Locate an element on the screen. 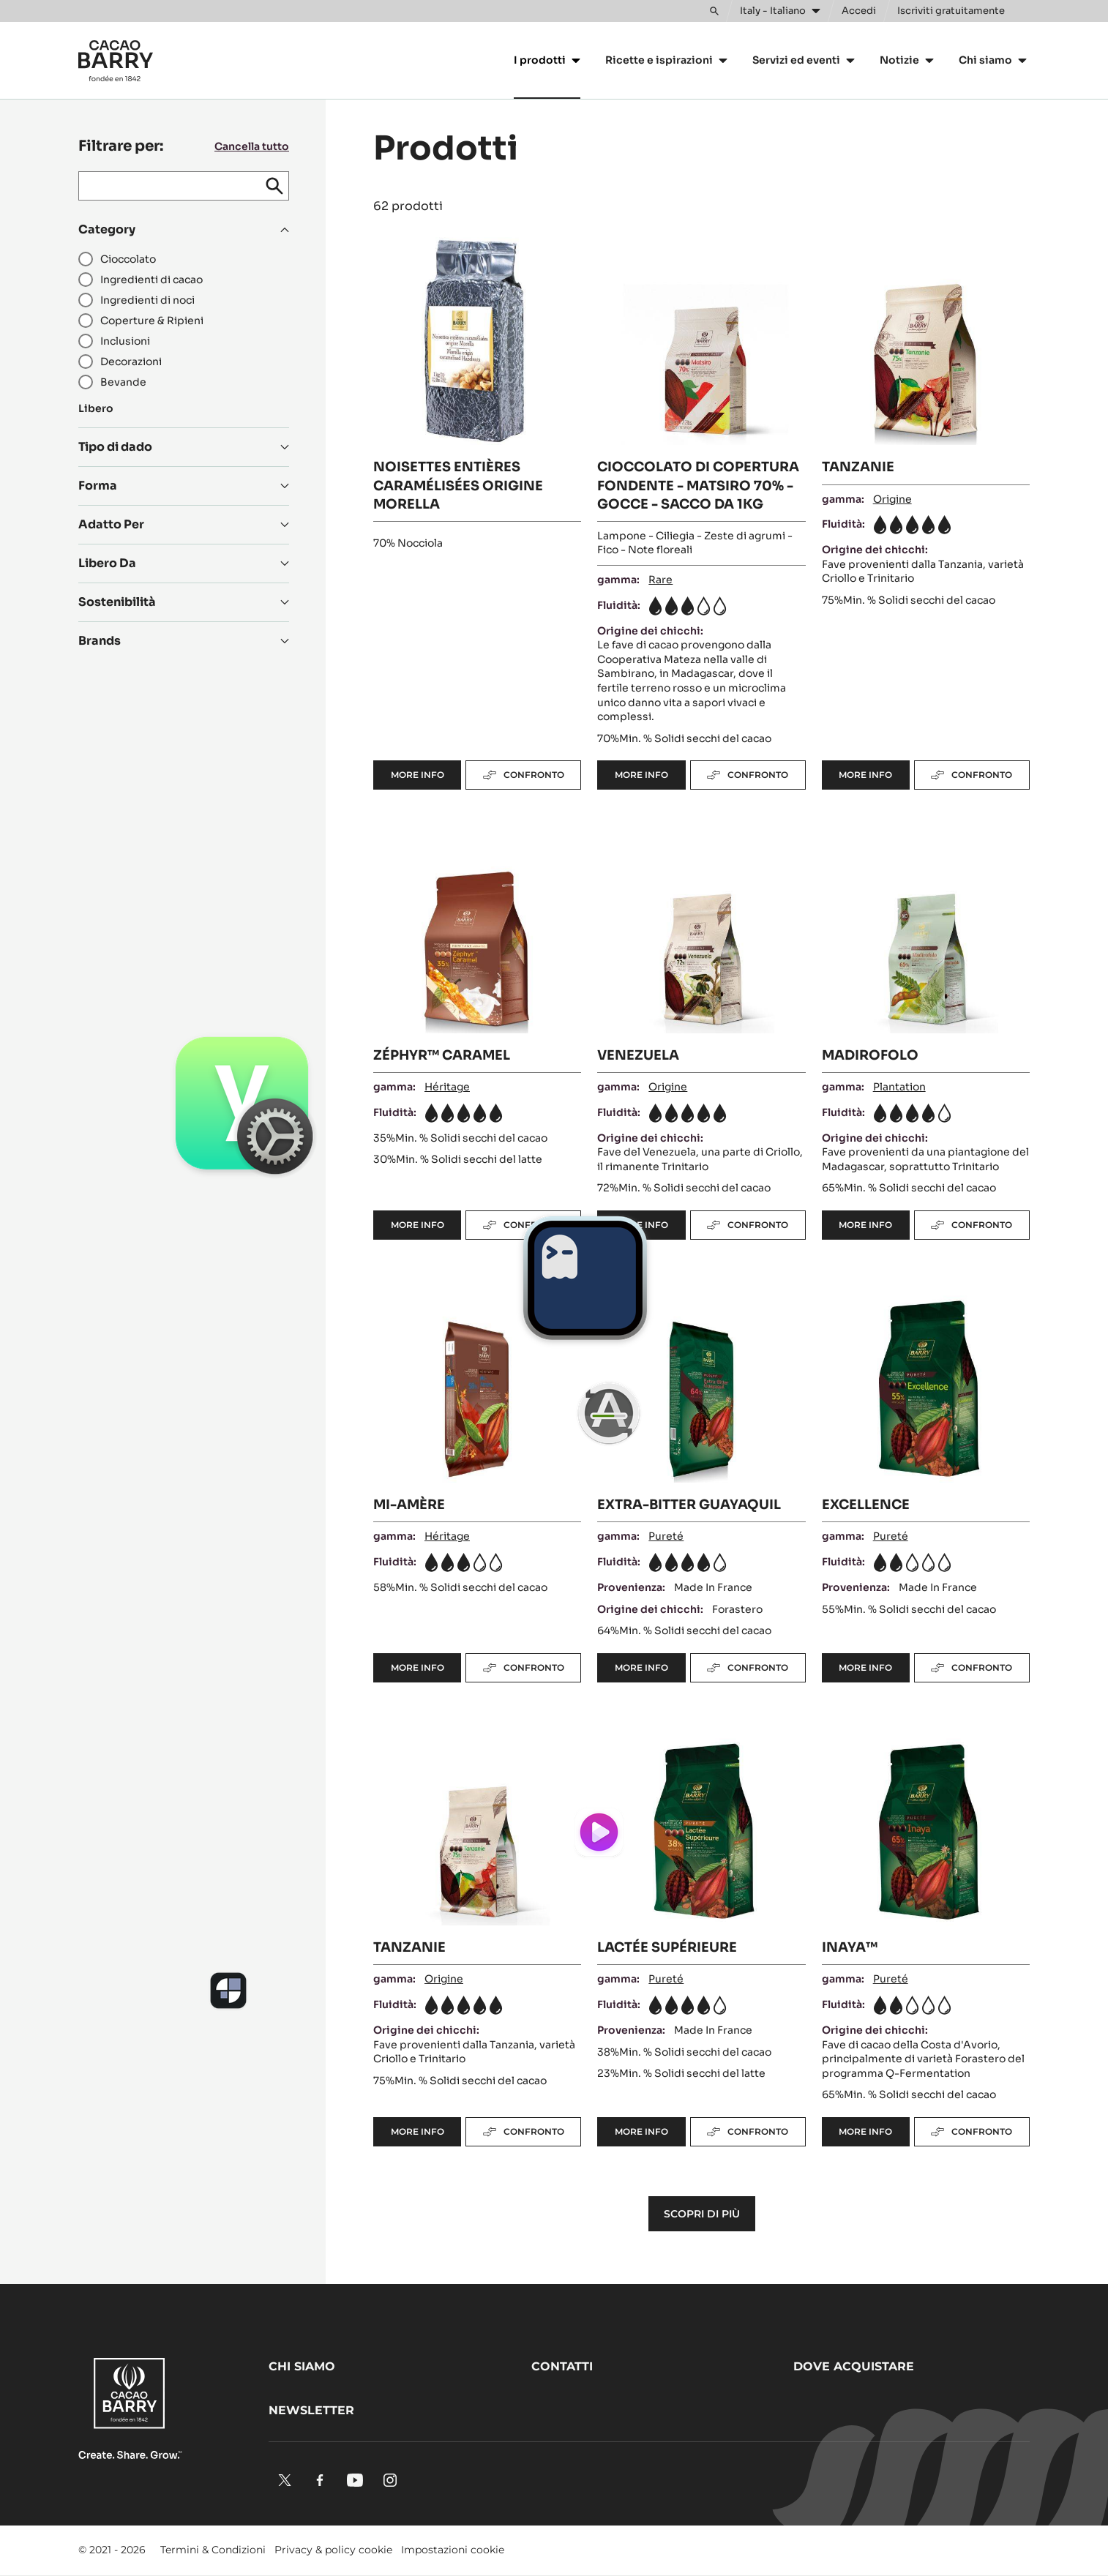  open mplayer media player app is located at coordinates (599, 1832).